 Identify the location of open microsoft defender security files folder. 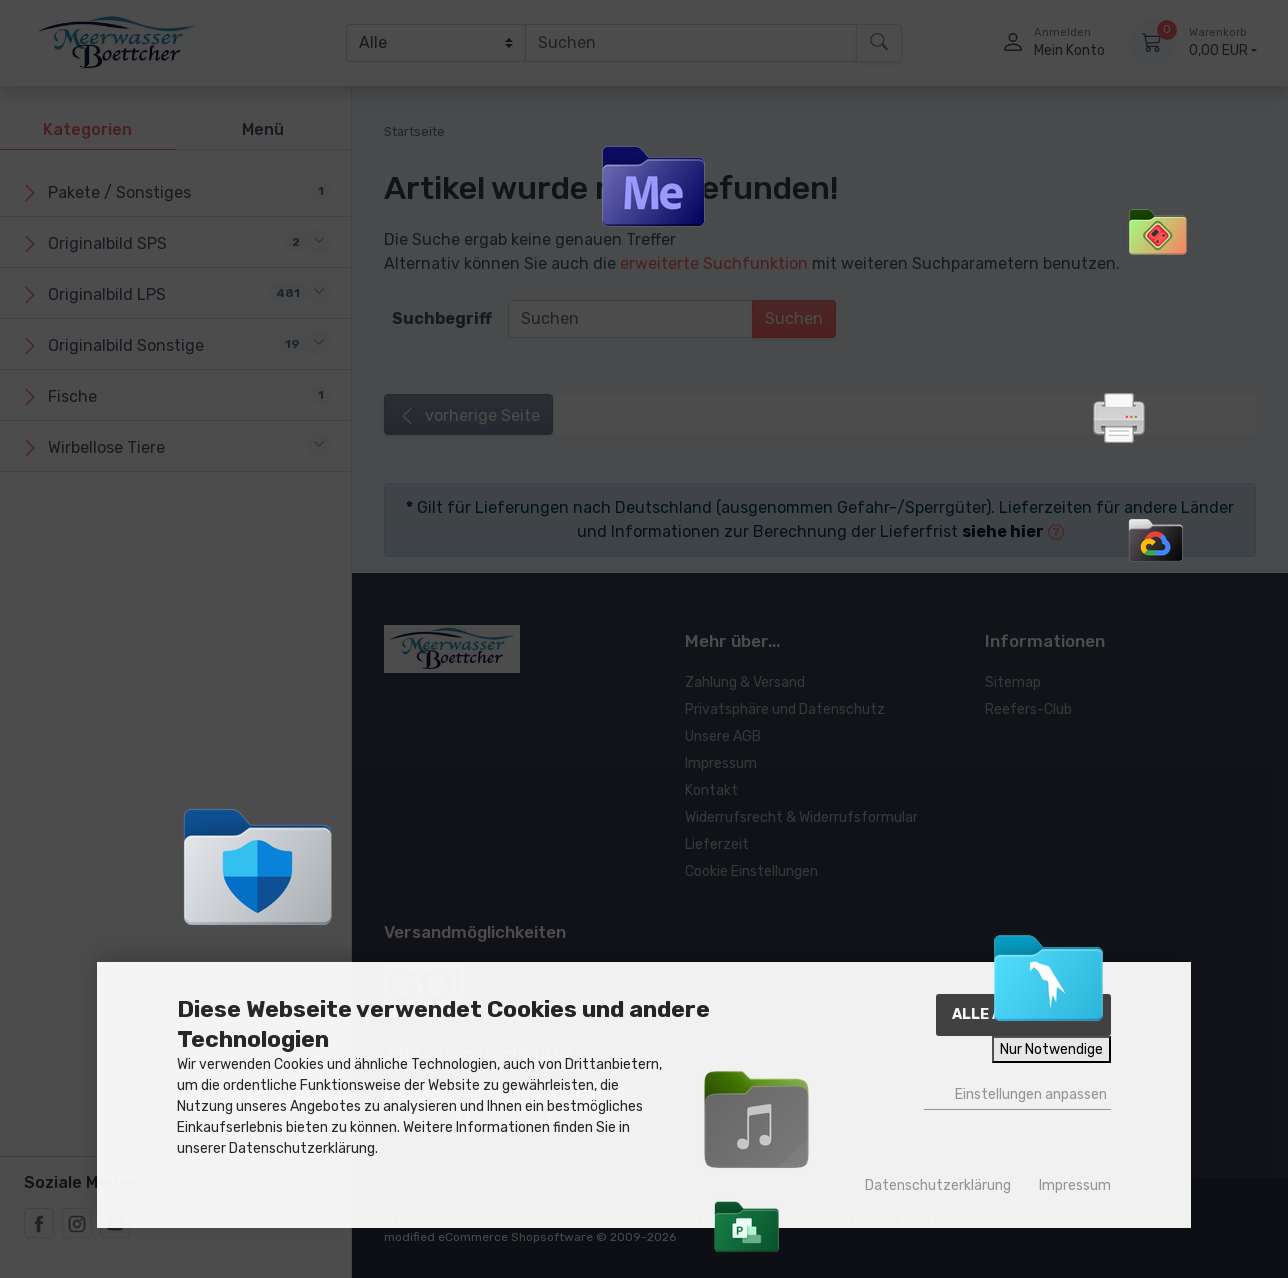
(257, 871).